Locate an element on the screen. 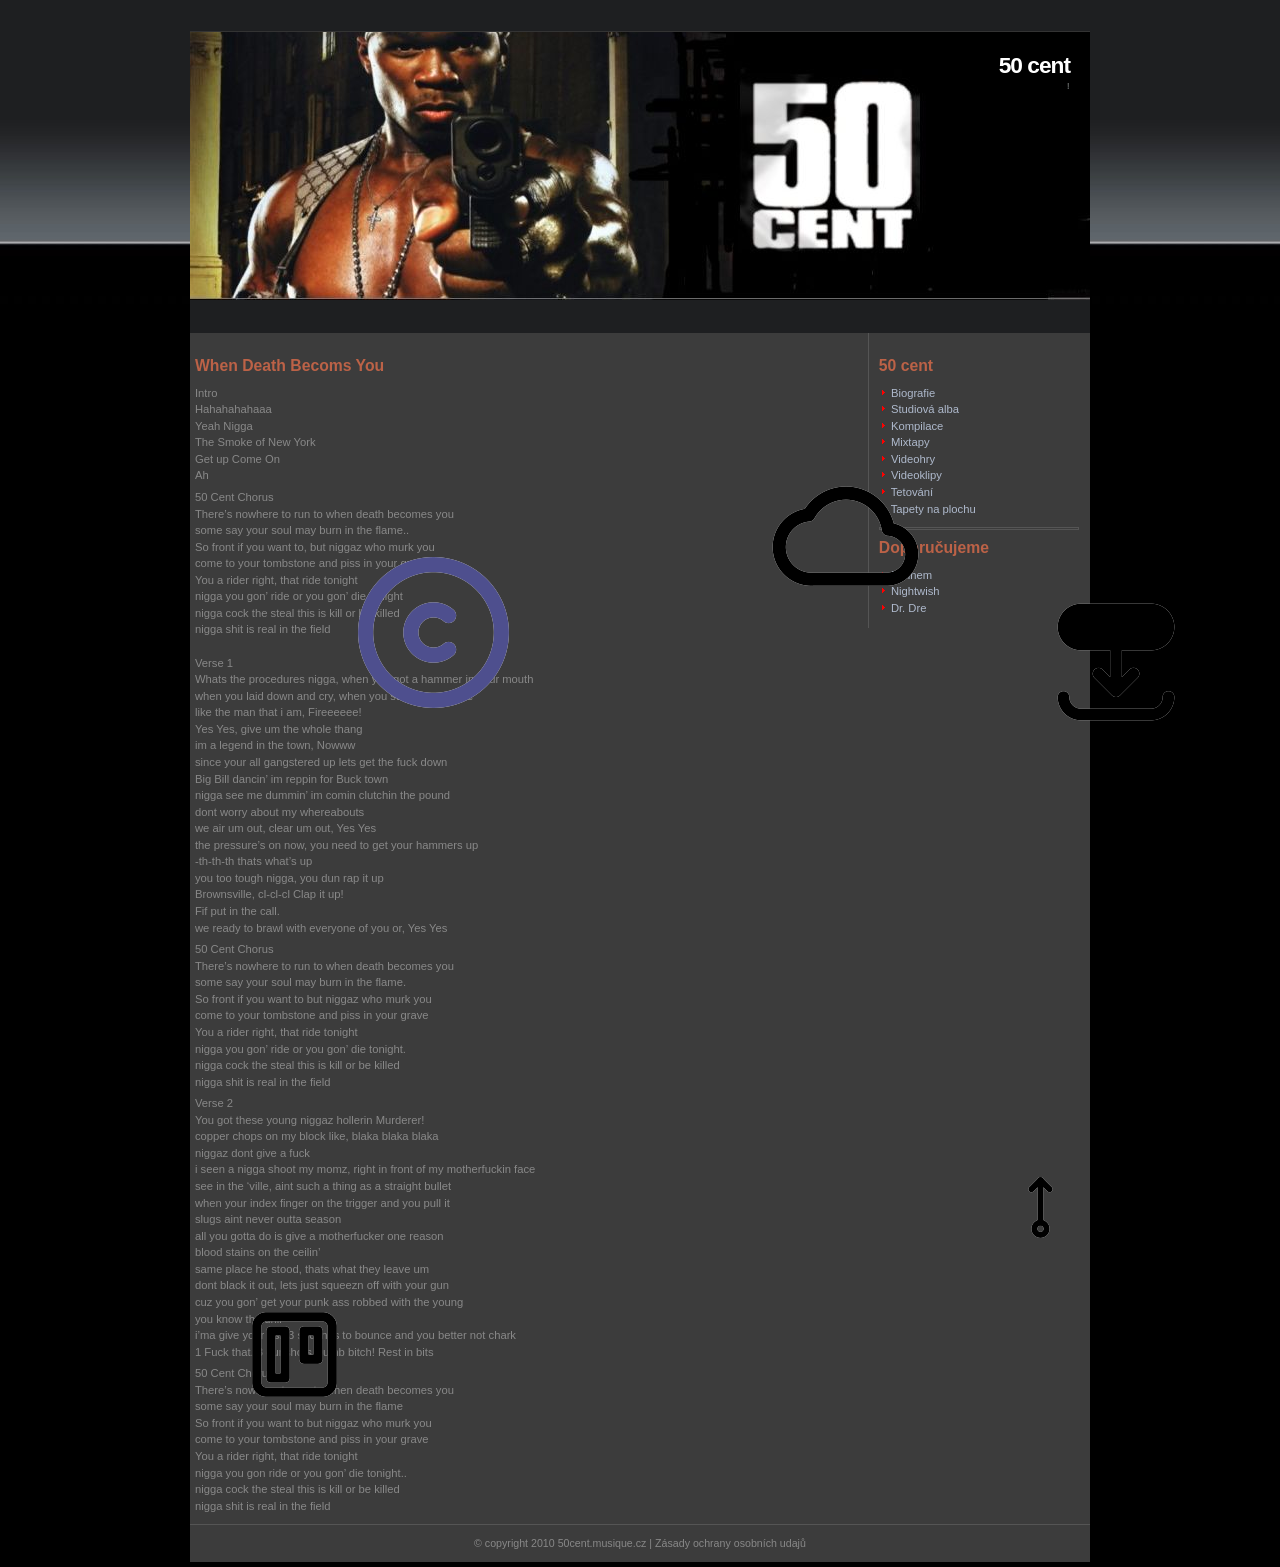  access microsoft onedrive cloud storage is located at coordinates (845, 539).